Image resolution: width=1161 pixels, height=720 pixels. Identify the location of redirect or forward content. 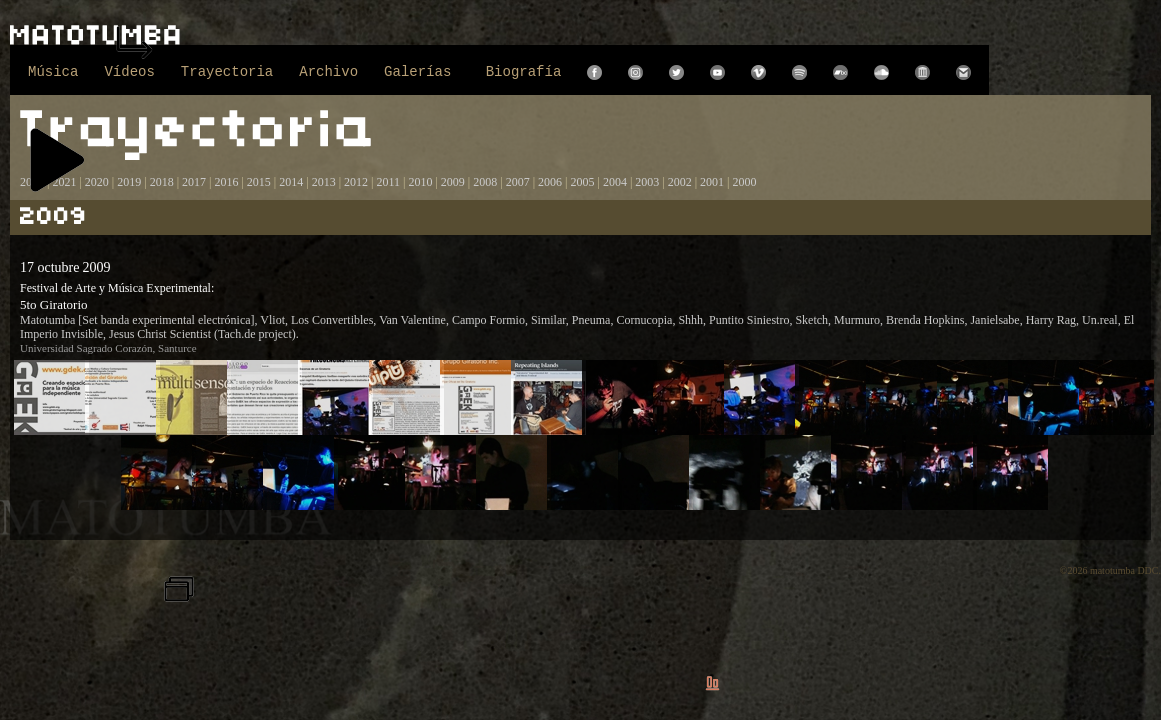
(134, 42).